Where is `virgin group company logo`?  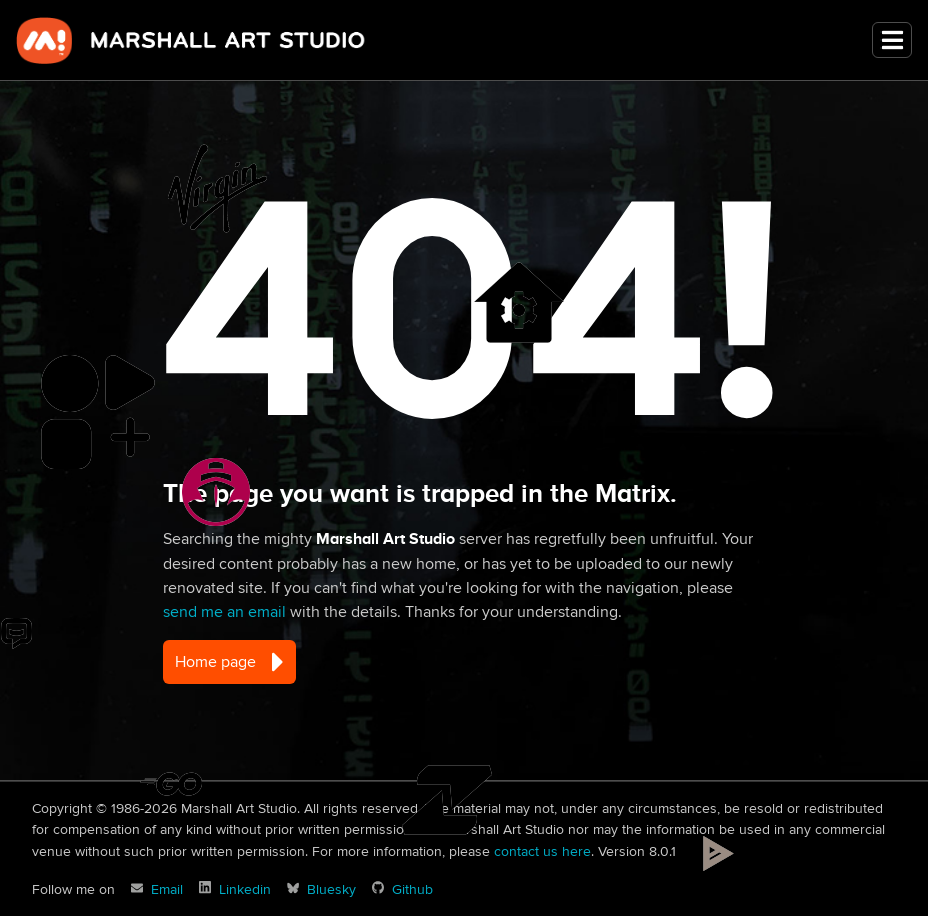
virgin group company logo is located at coordinates (217, 188).